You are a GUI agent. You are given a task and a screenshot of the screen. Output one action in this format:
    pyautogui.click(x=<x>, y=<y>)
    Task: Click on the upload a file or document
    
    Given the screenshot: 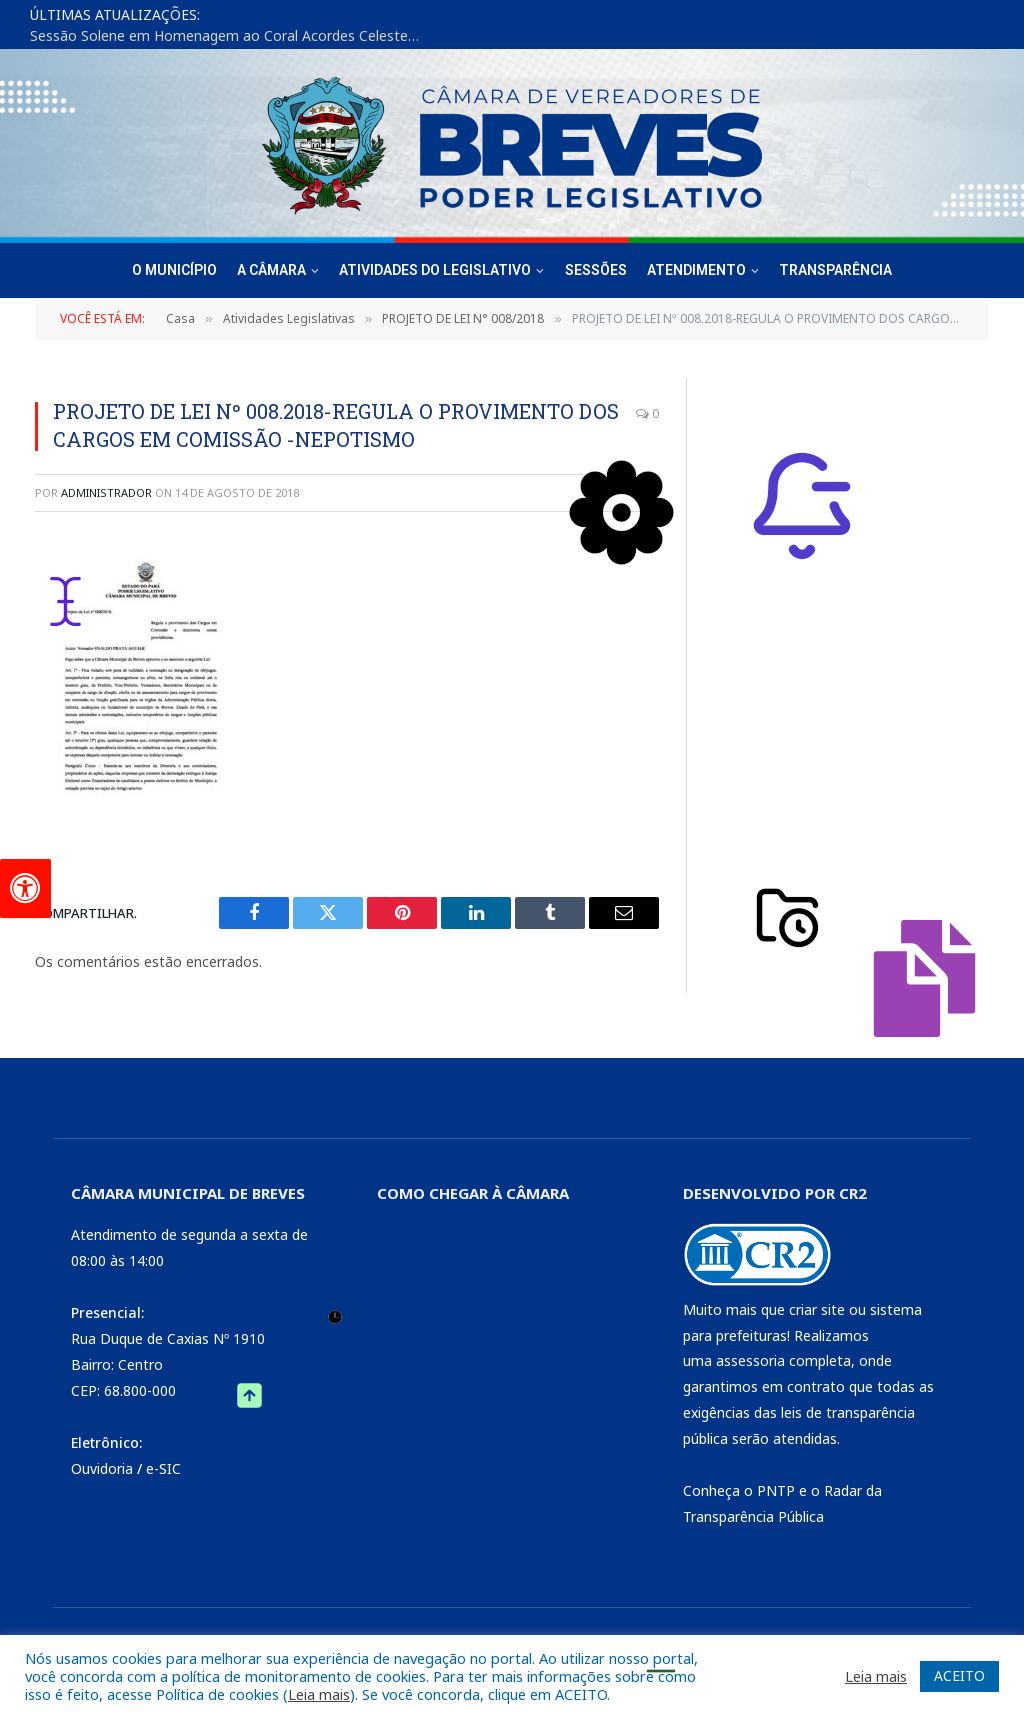 What is the action you would take?
    pyautogui.click(x=249, y=1395)
    